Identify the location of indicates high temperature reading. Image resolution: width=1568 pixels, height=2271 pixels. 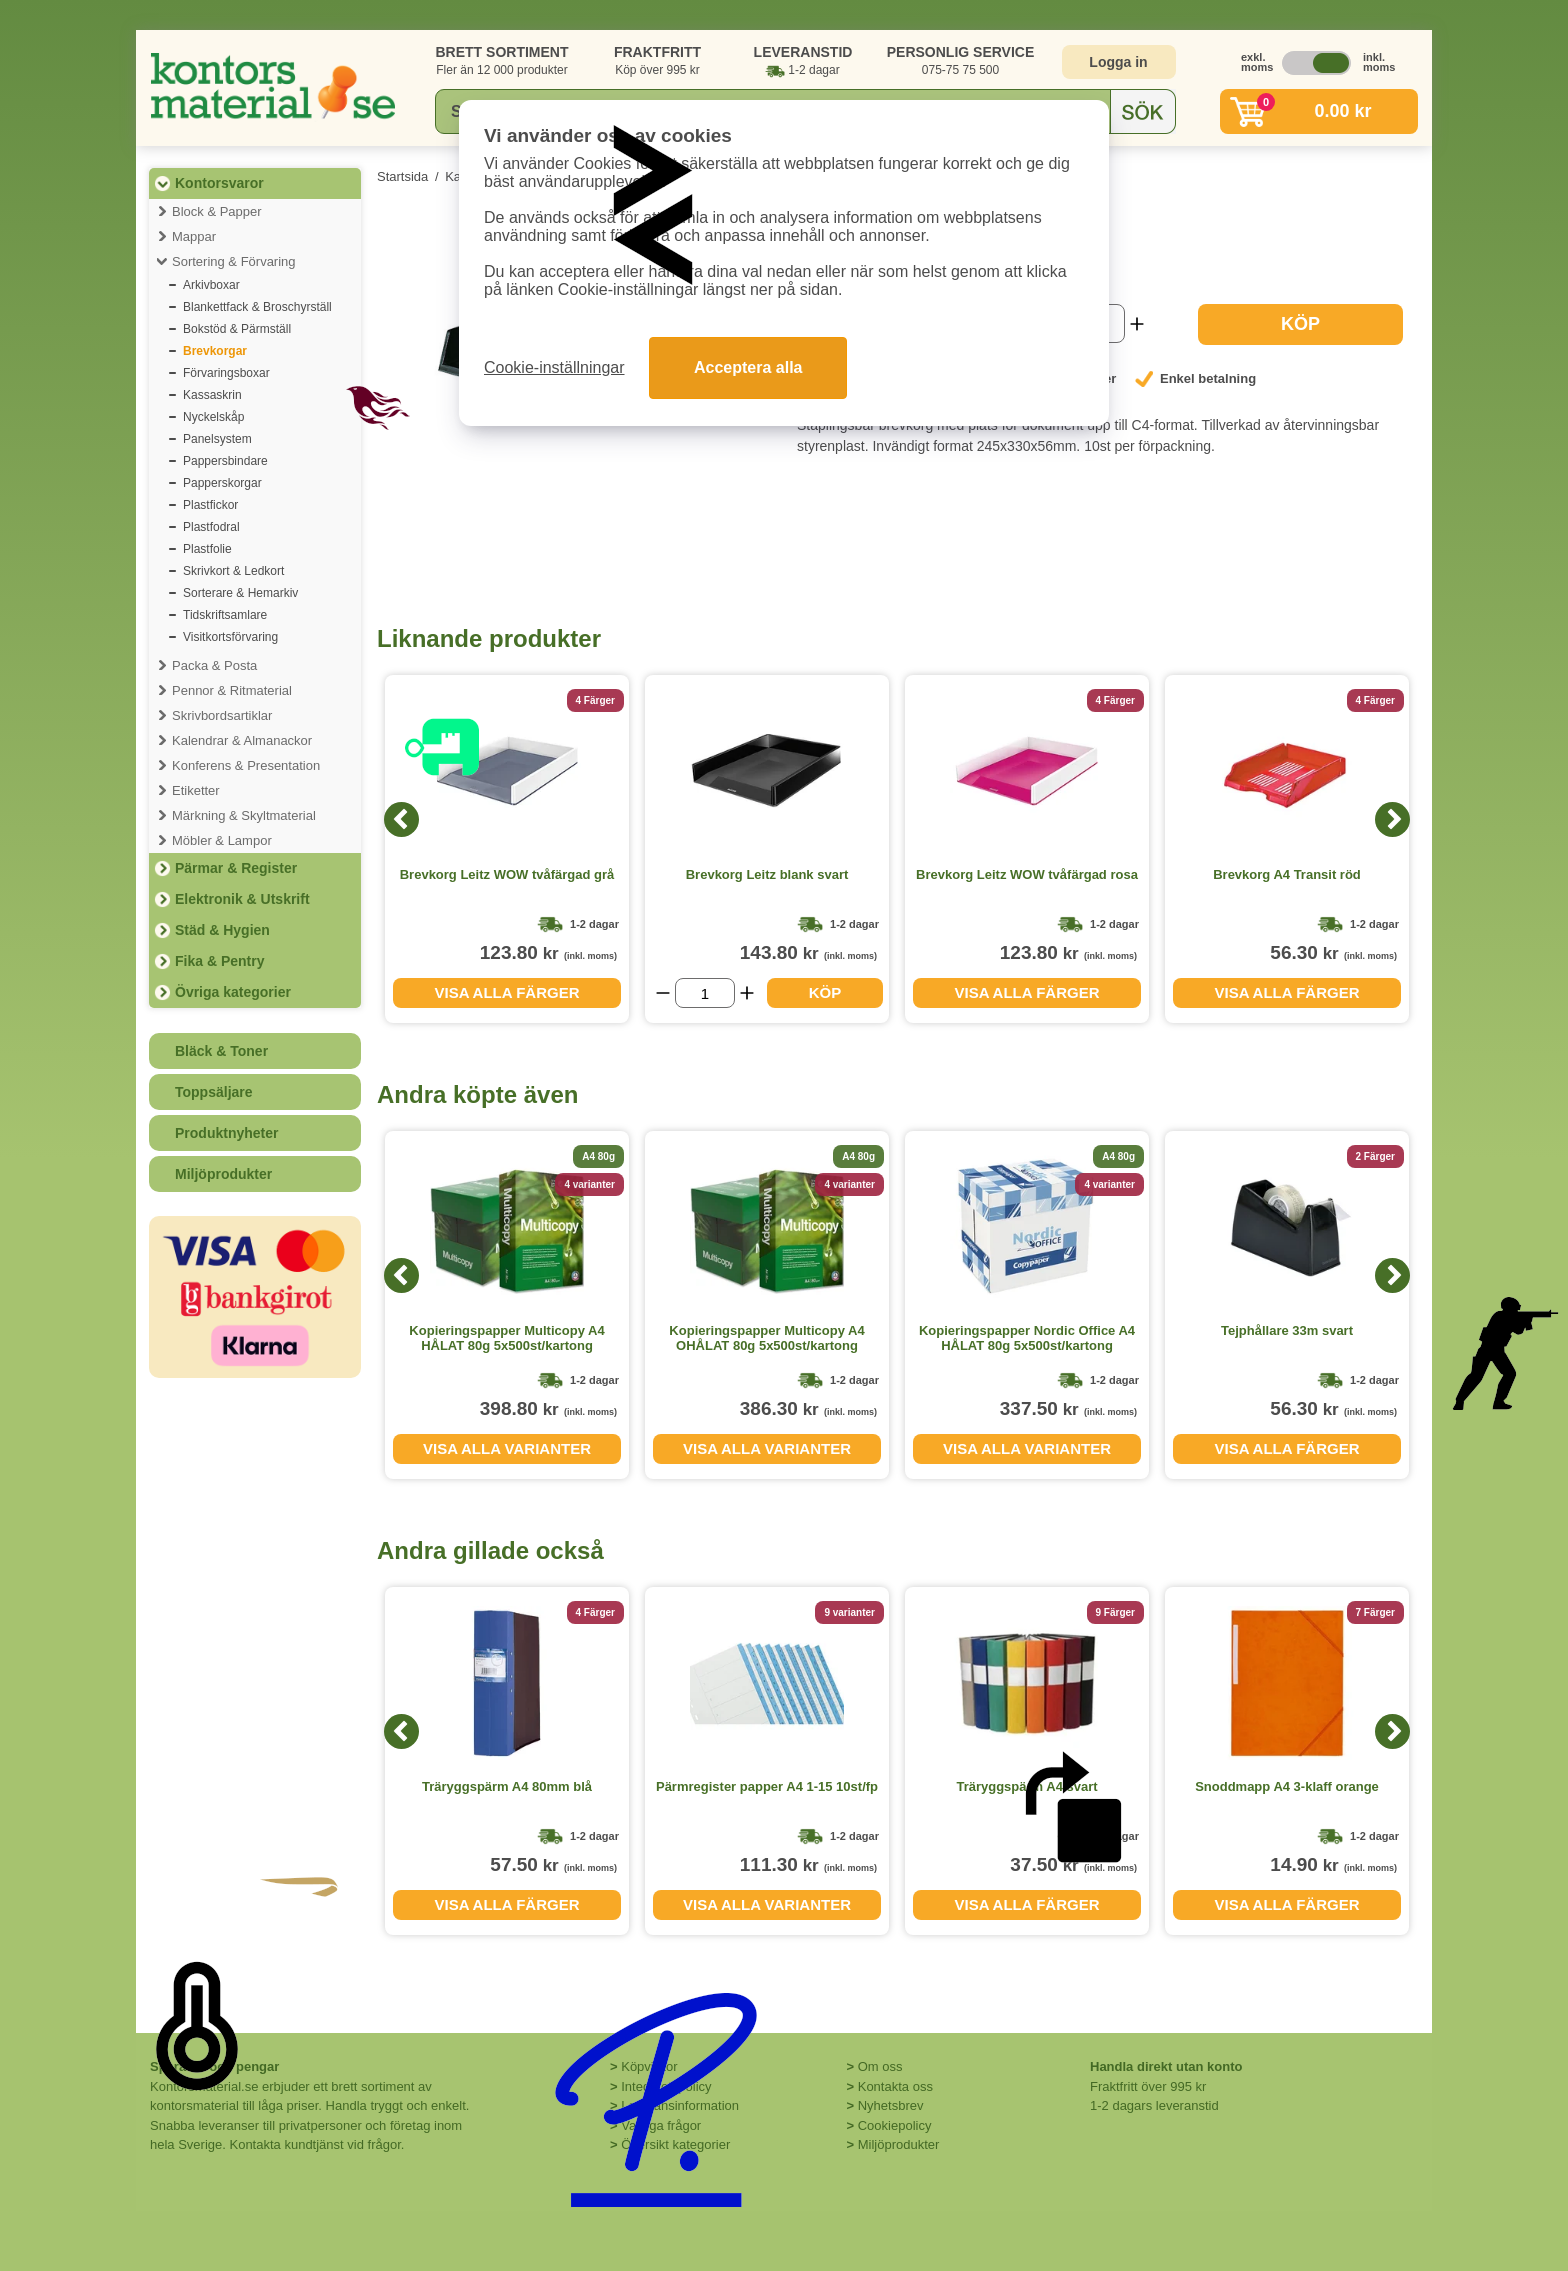
(197, 2026).